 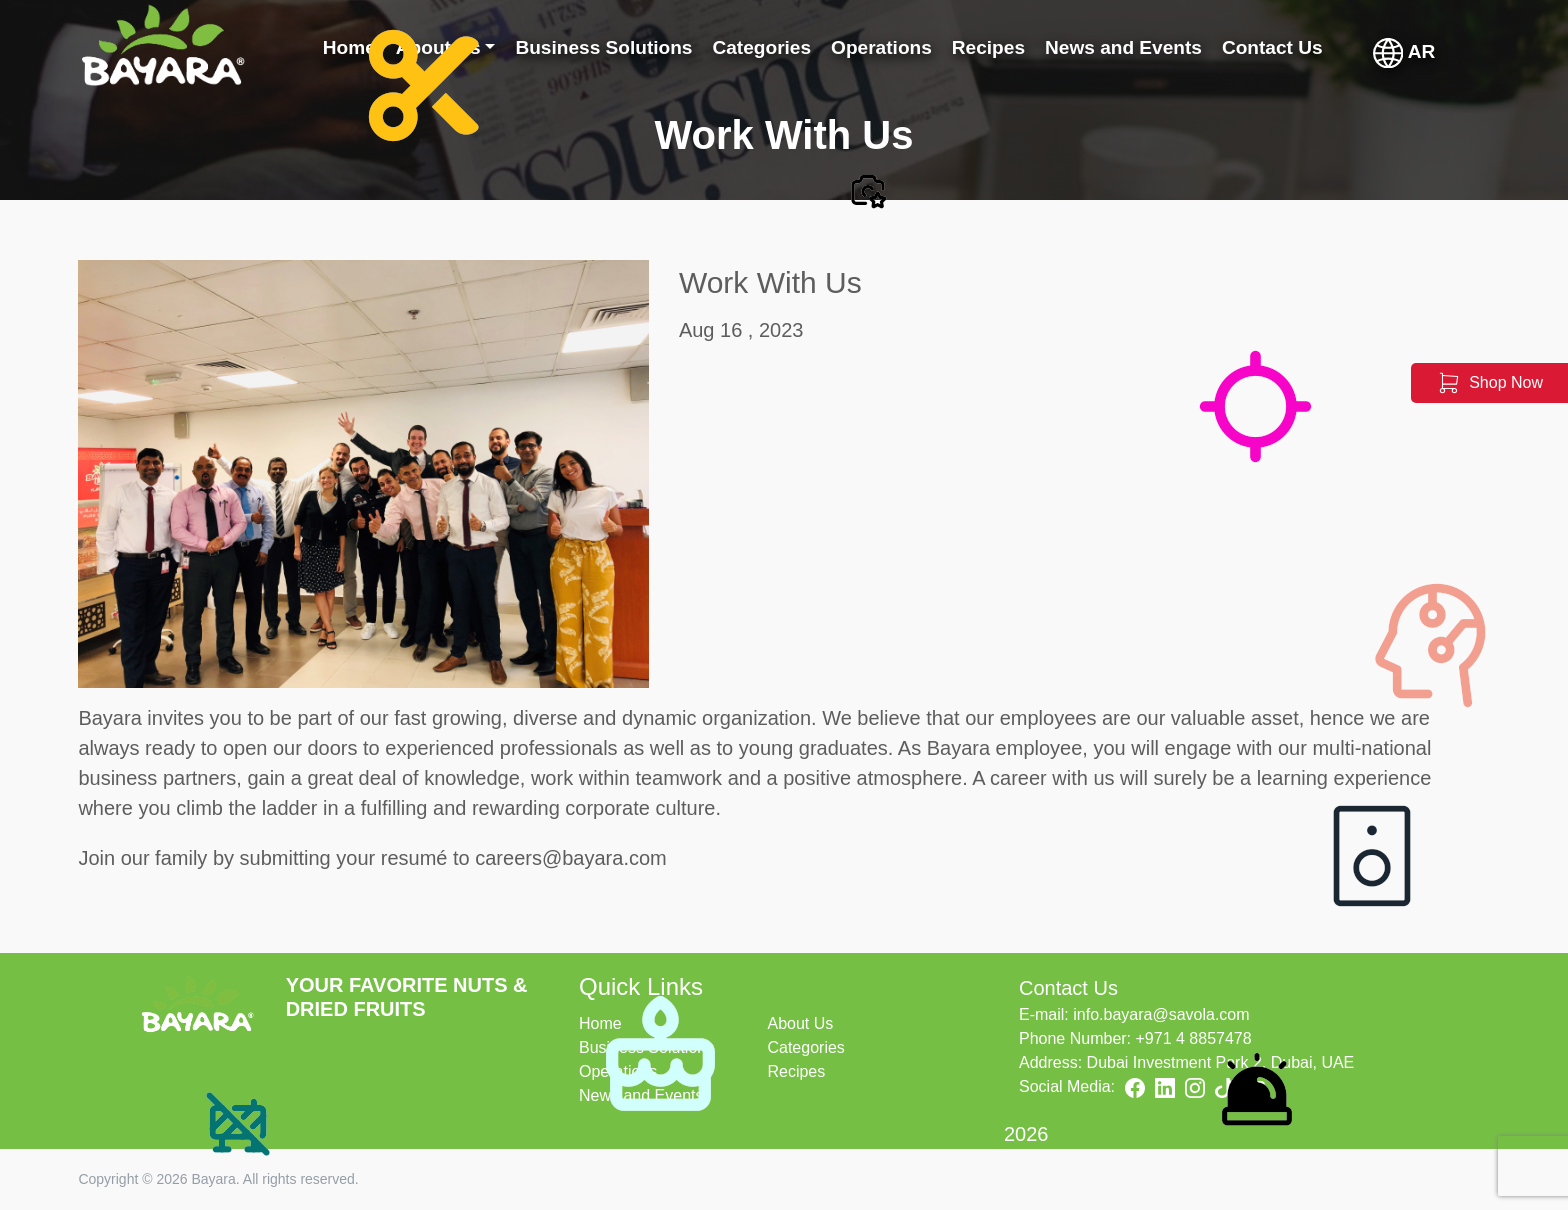 What do you see at coordinates (238, 1124) in the screenshot?
I see `disable road barrier or construction zone` at bounding box center [238, 1124].